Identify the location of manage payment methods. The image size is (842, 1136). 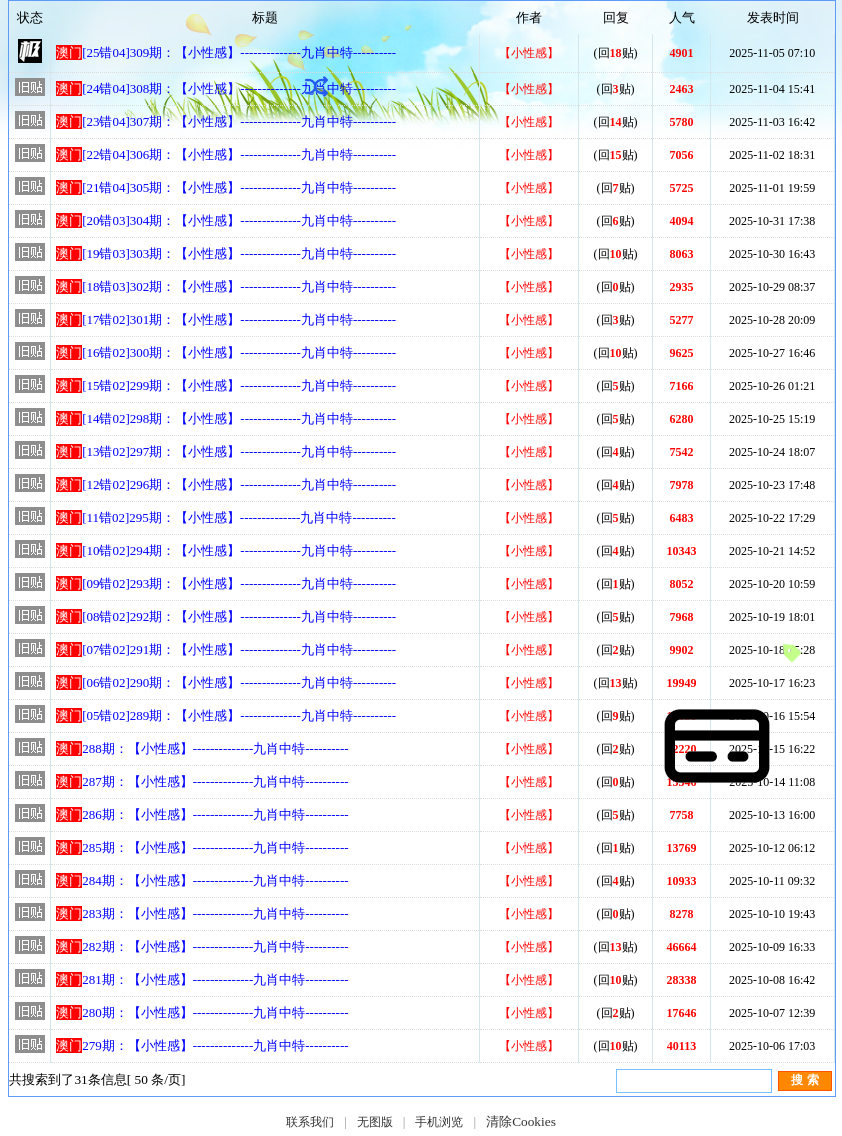
(717, 746).